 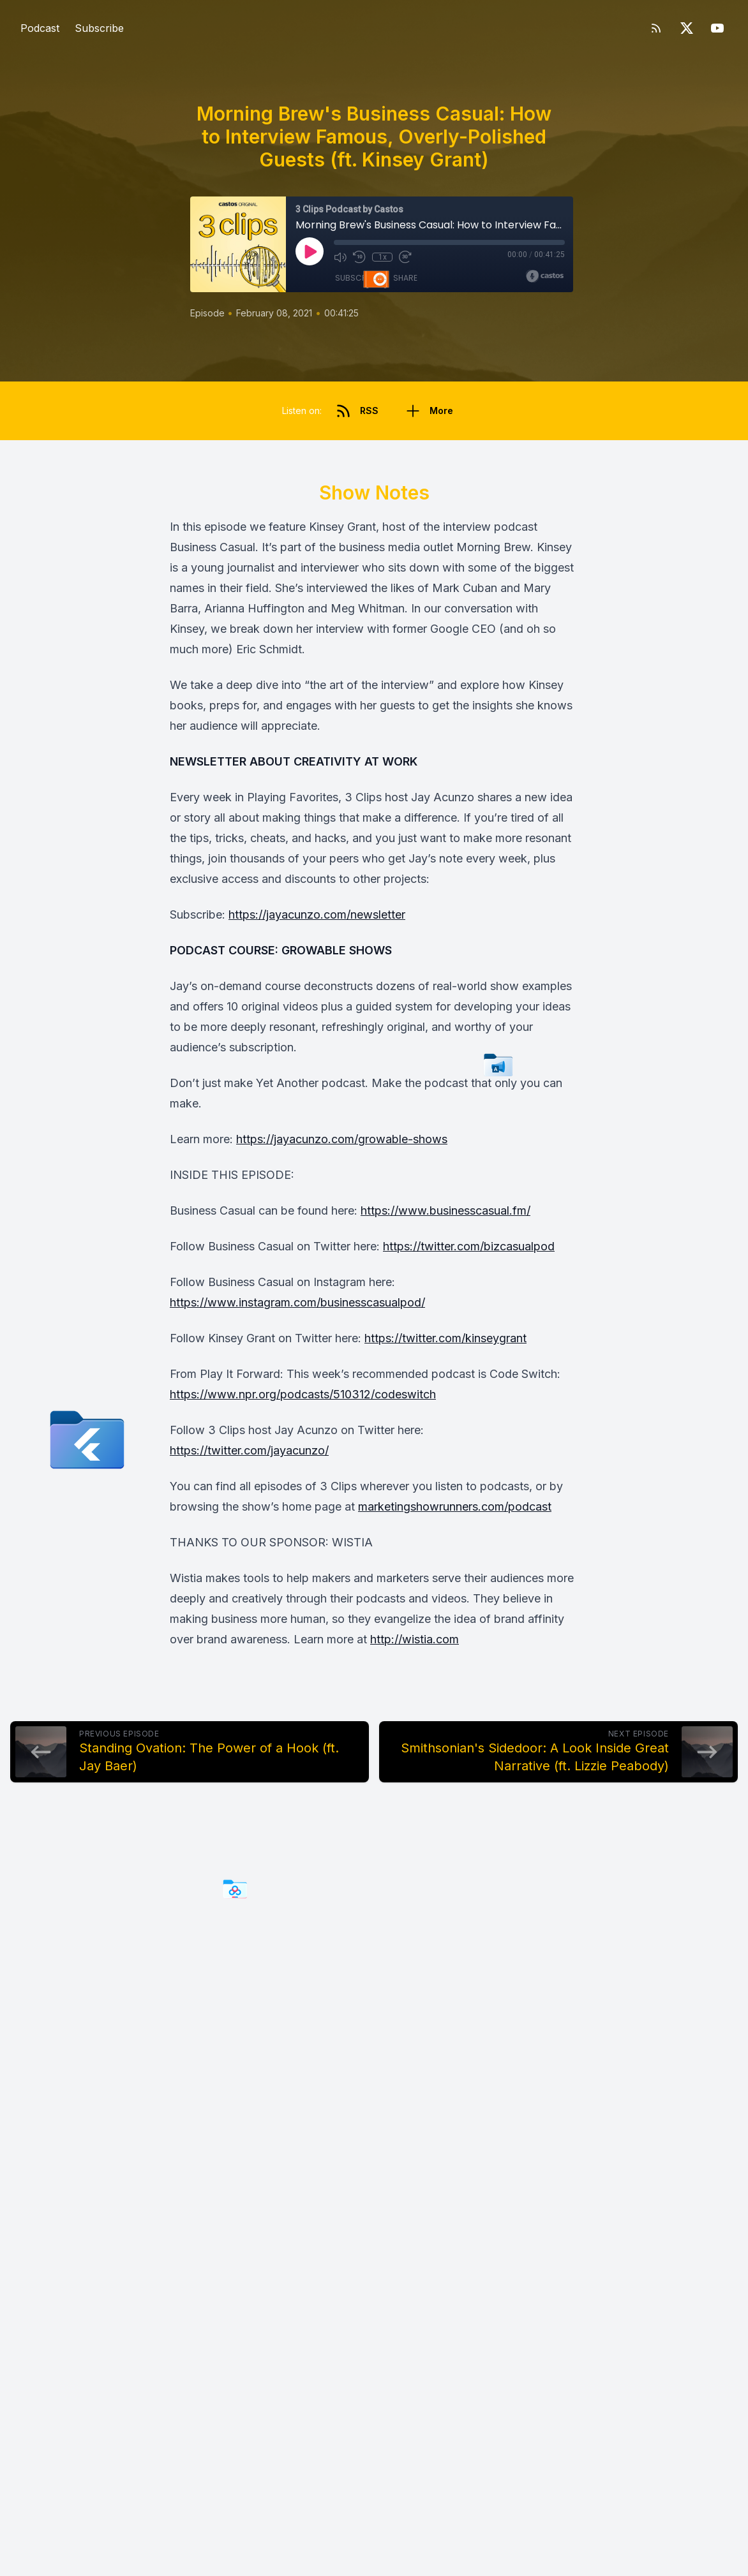 I want to click on open flutter project folder, so click(x=87, y=1442).